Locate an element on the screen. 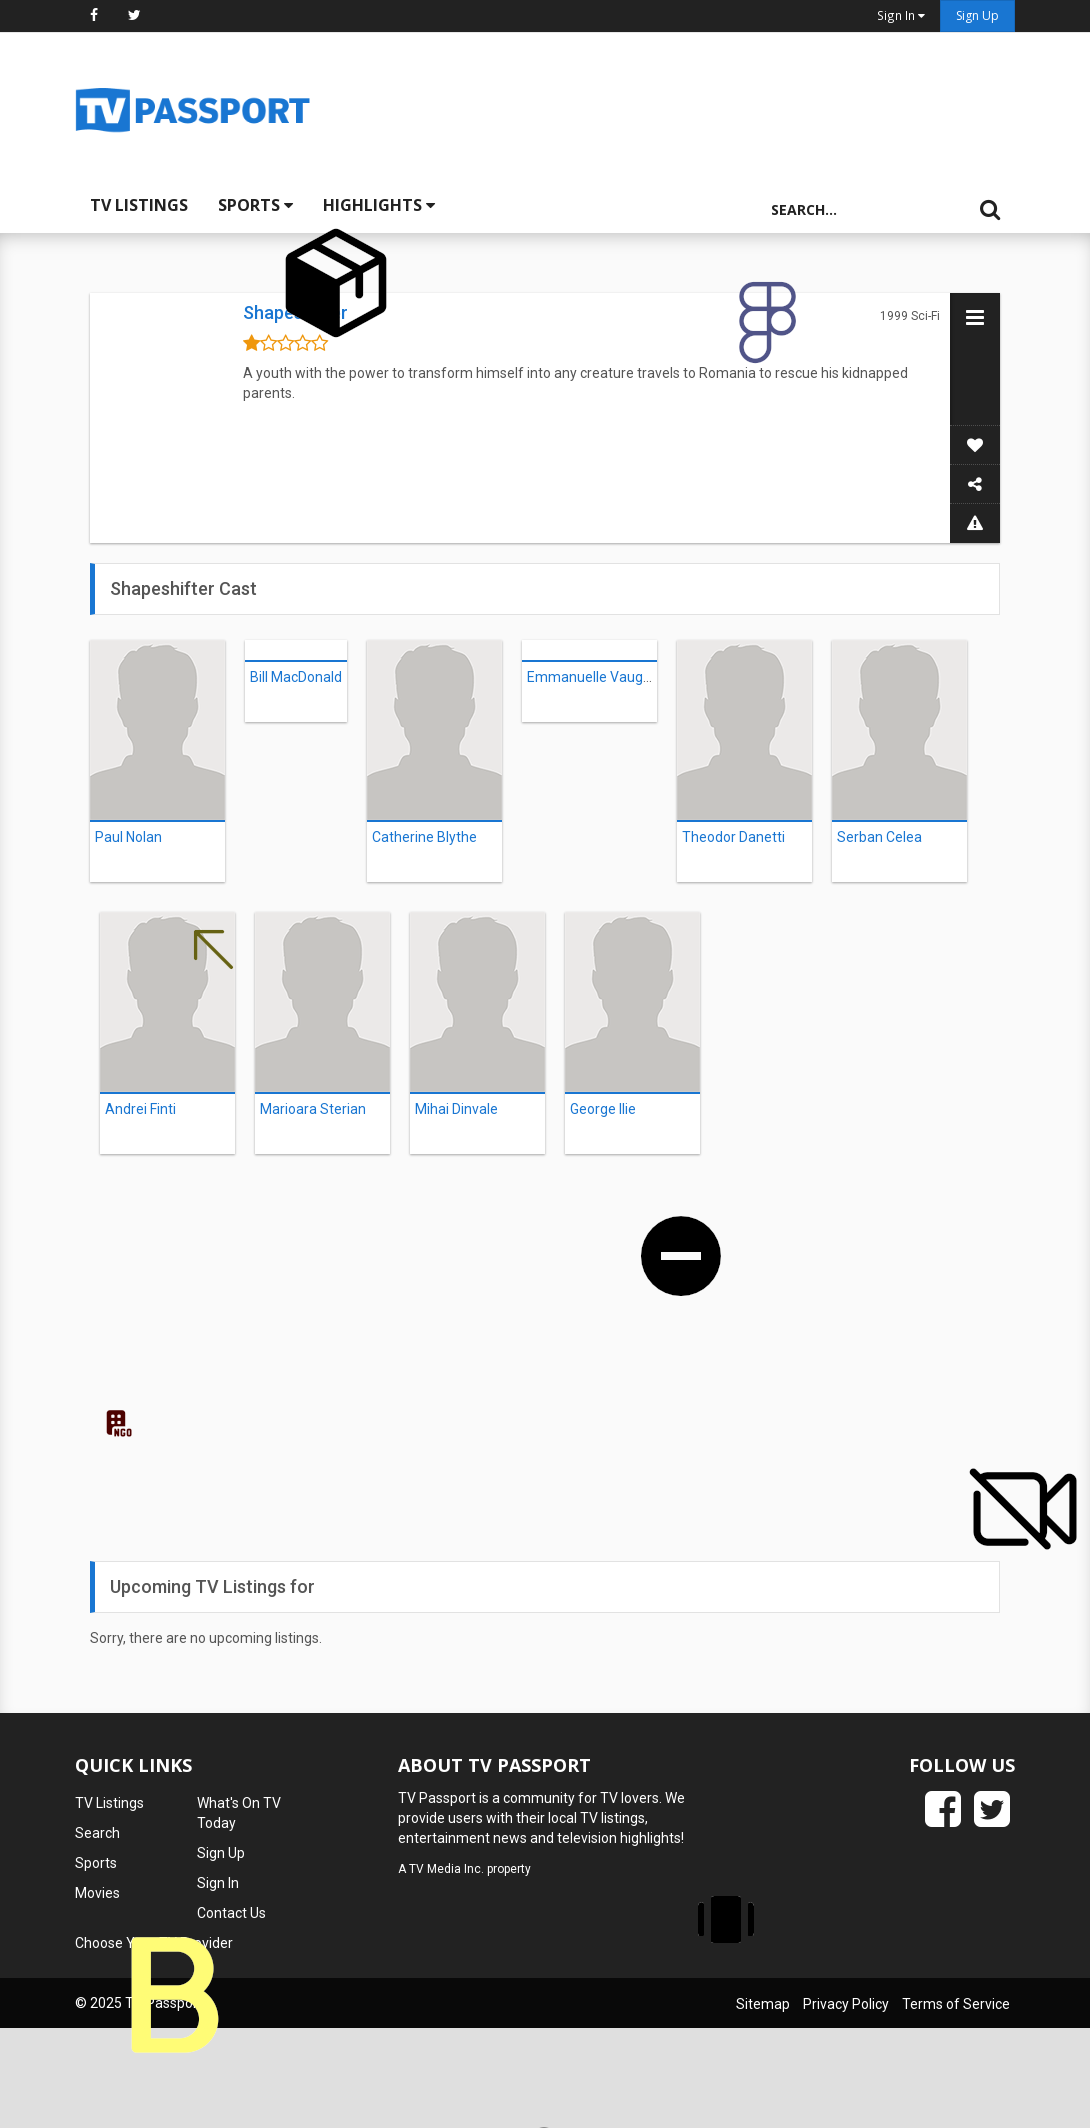  view package or shipment details is located at coordinates (336, 283).